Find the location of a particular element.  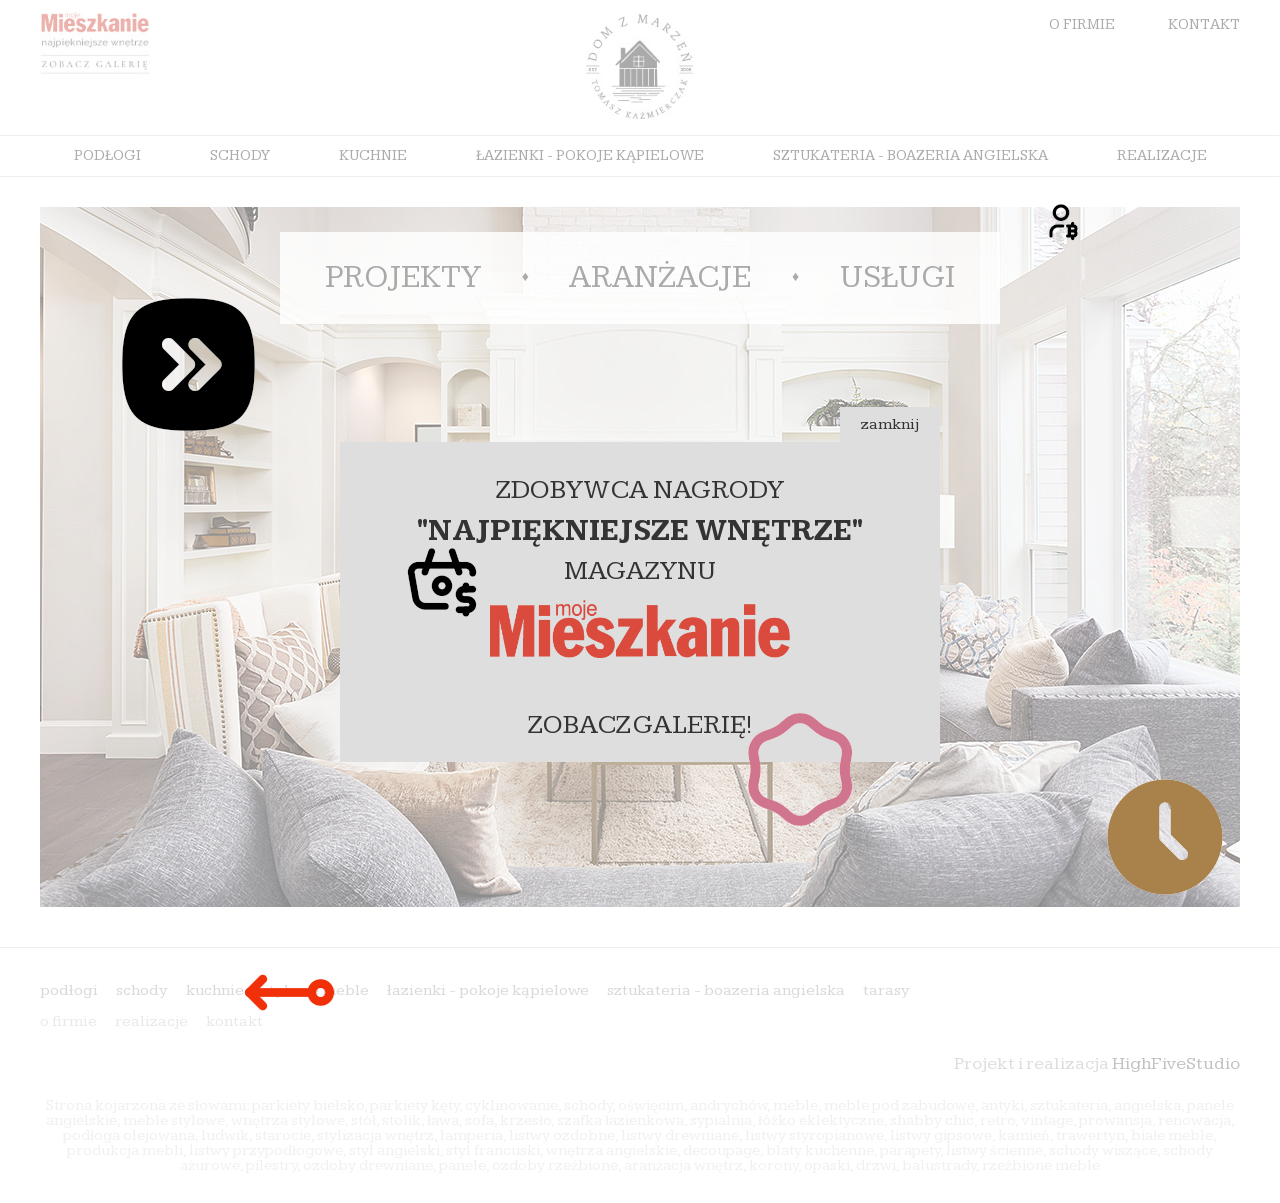

skip forward or advance to next item is located at coordinates (188, 364).